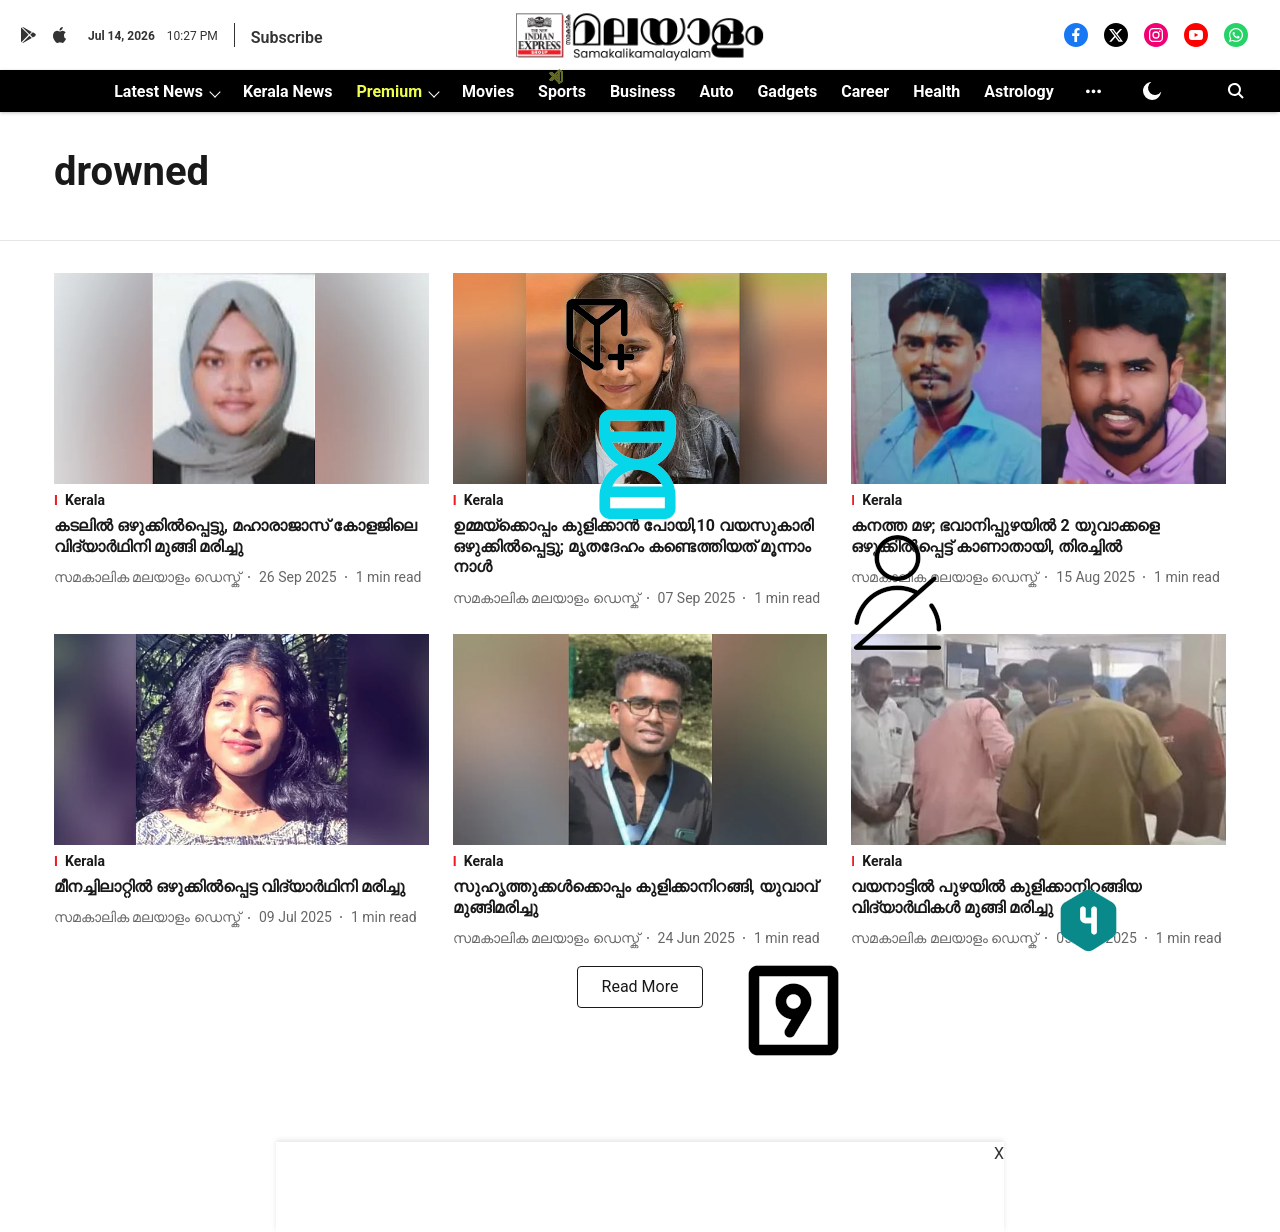  Describe the element at coordinates (556, 76) in the screenshot. I see `open visual studio code` at that location.